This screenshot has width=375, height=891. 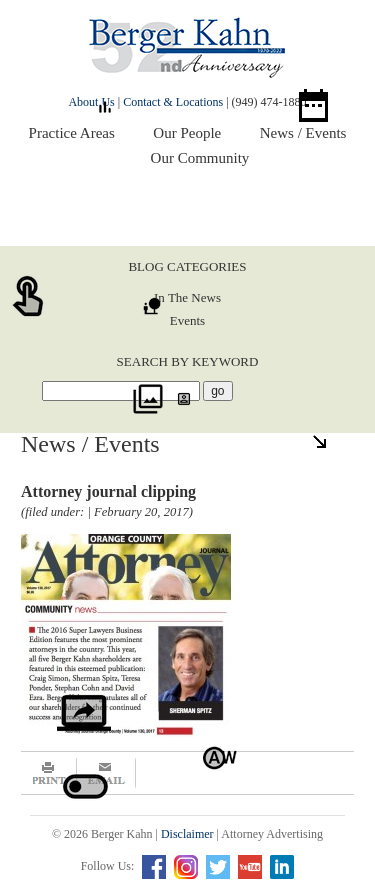 What do you see at coordinates (152, 306) in the screenshot?
I see `explore outdoor activities or nature-related content` at bounding box center [152, 306].